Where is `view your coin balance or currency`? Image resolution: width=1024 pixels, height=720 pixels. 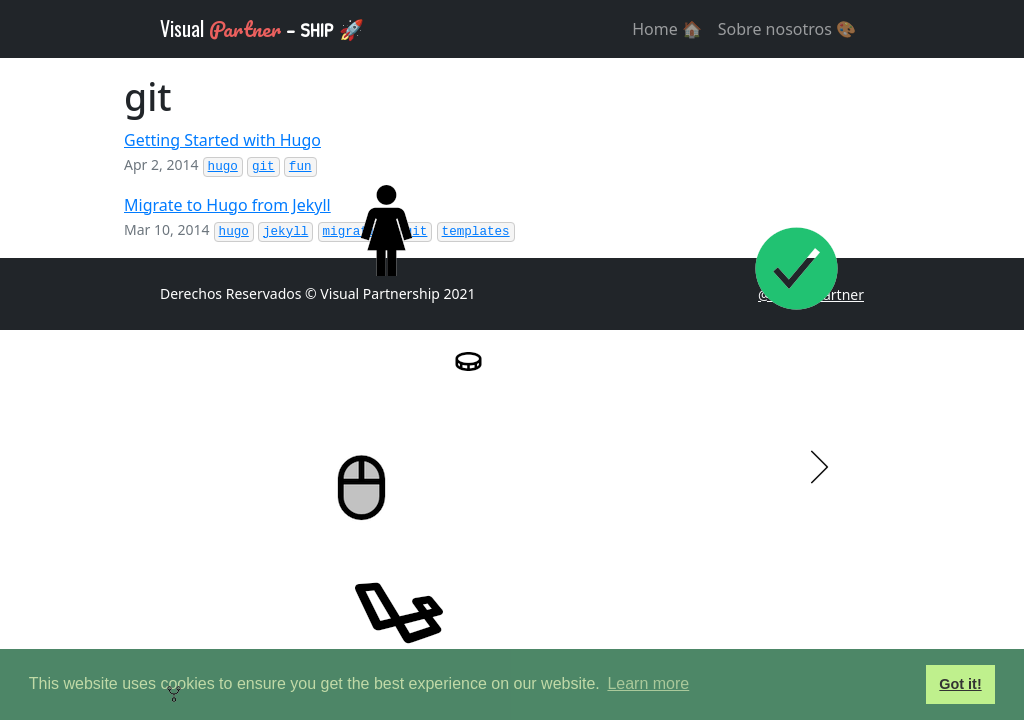
view your coin balance or currency is located at coordinates (468, 361).